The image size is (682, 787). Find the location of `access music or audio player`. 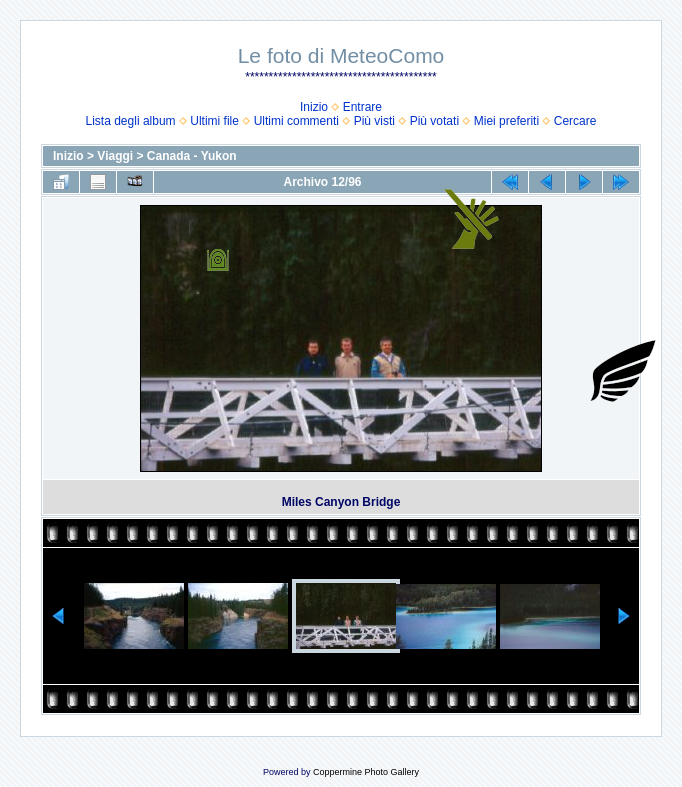

access music or audio player is located at coordinates (218, 260).